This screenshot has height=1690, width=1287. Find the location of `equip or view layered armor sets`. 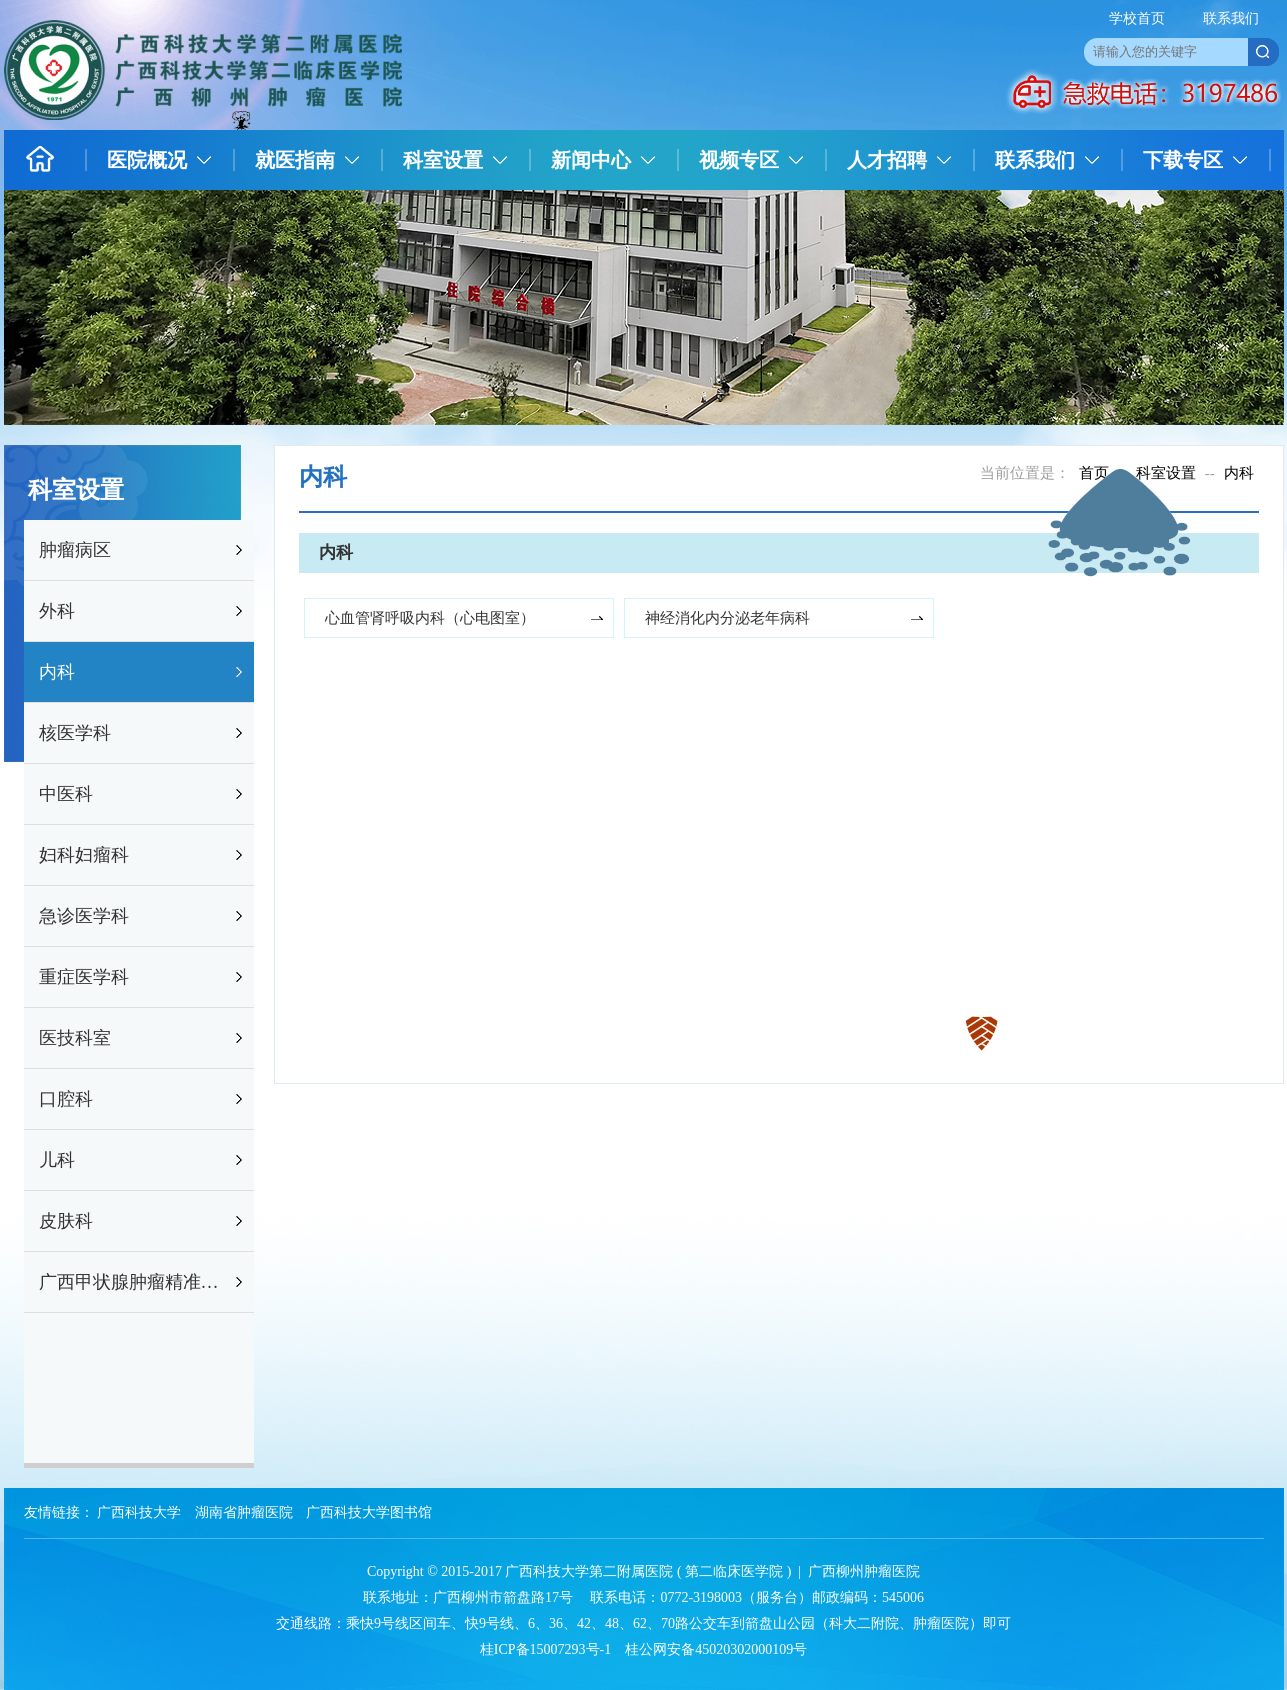

equip or view layered armor sets is located at coordinates (981, 1033).